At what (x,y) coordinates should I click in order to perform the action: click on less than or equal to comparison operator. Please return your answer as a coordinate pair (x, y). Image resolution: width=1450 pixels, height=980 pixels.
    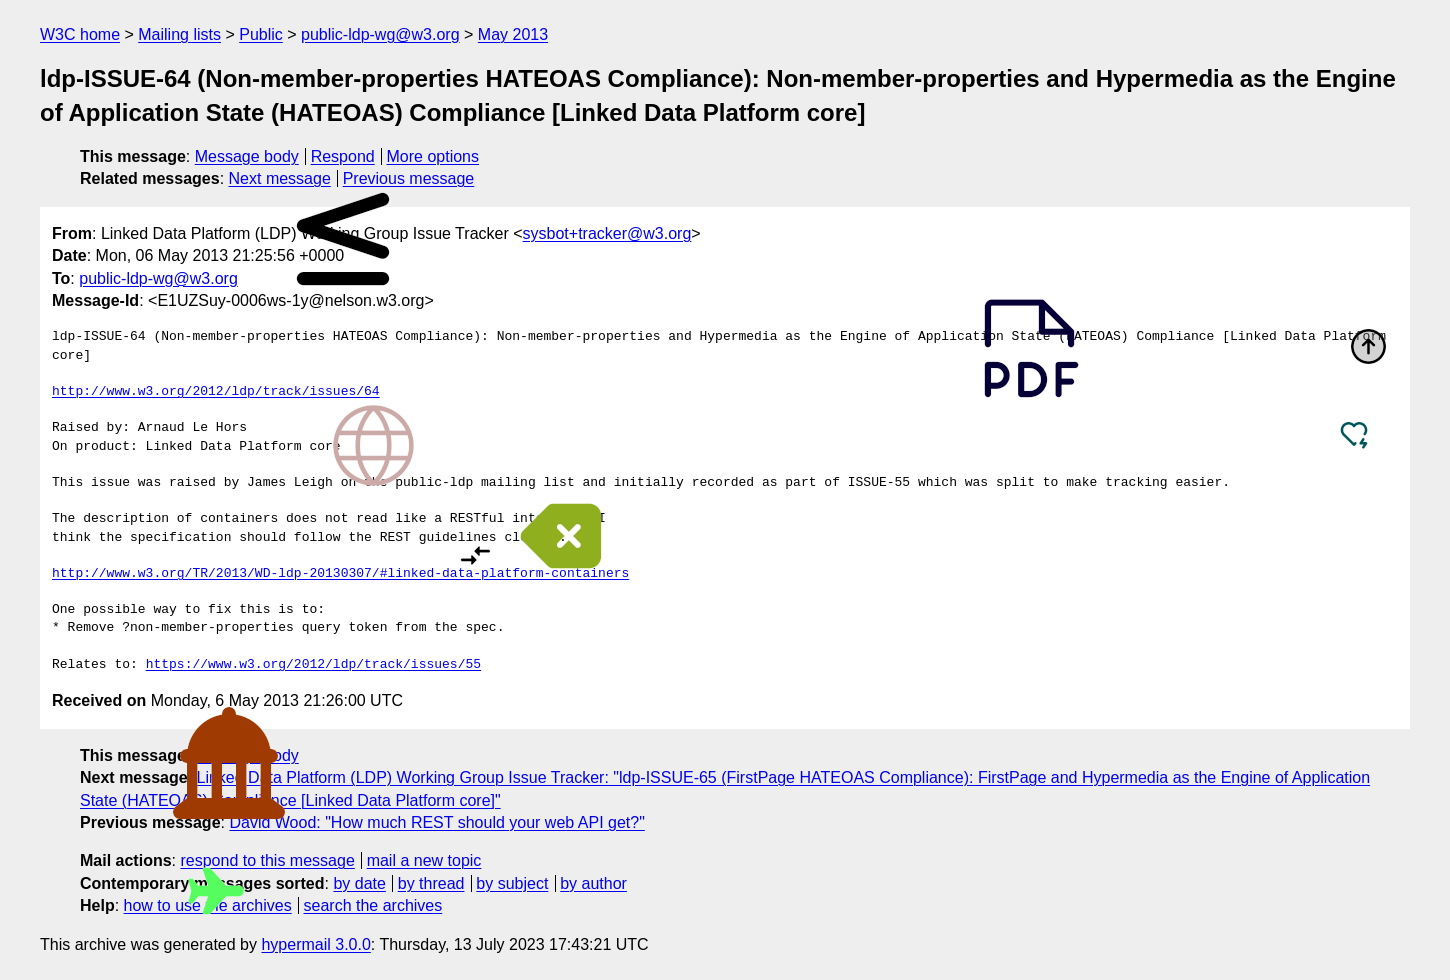
    Looking at the image, I should click on (343, 239).